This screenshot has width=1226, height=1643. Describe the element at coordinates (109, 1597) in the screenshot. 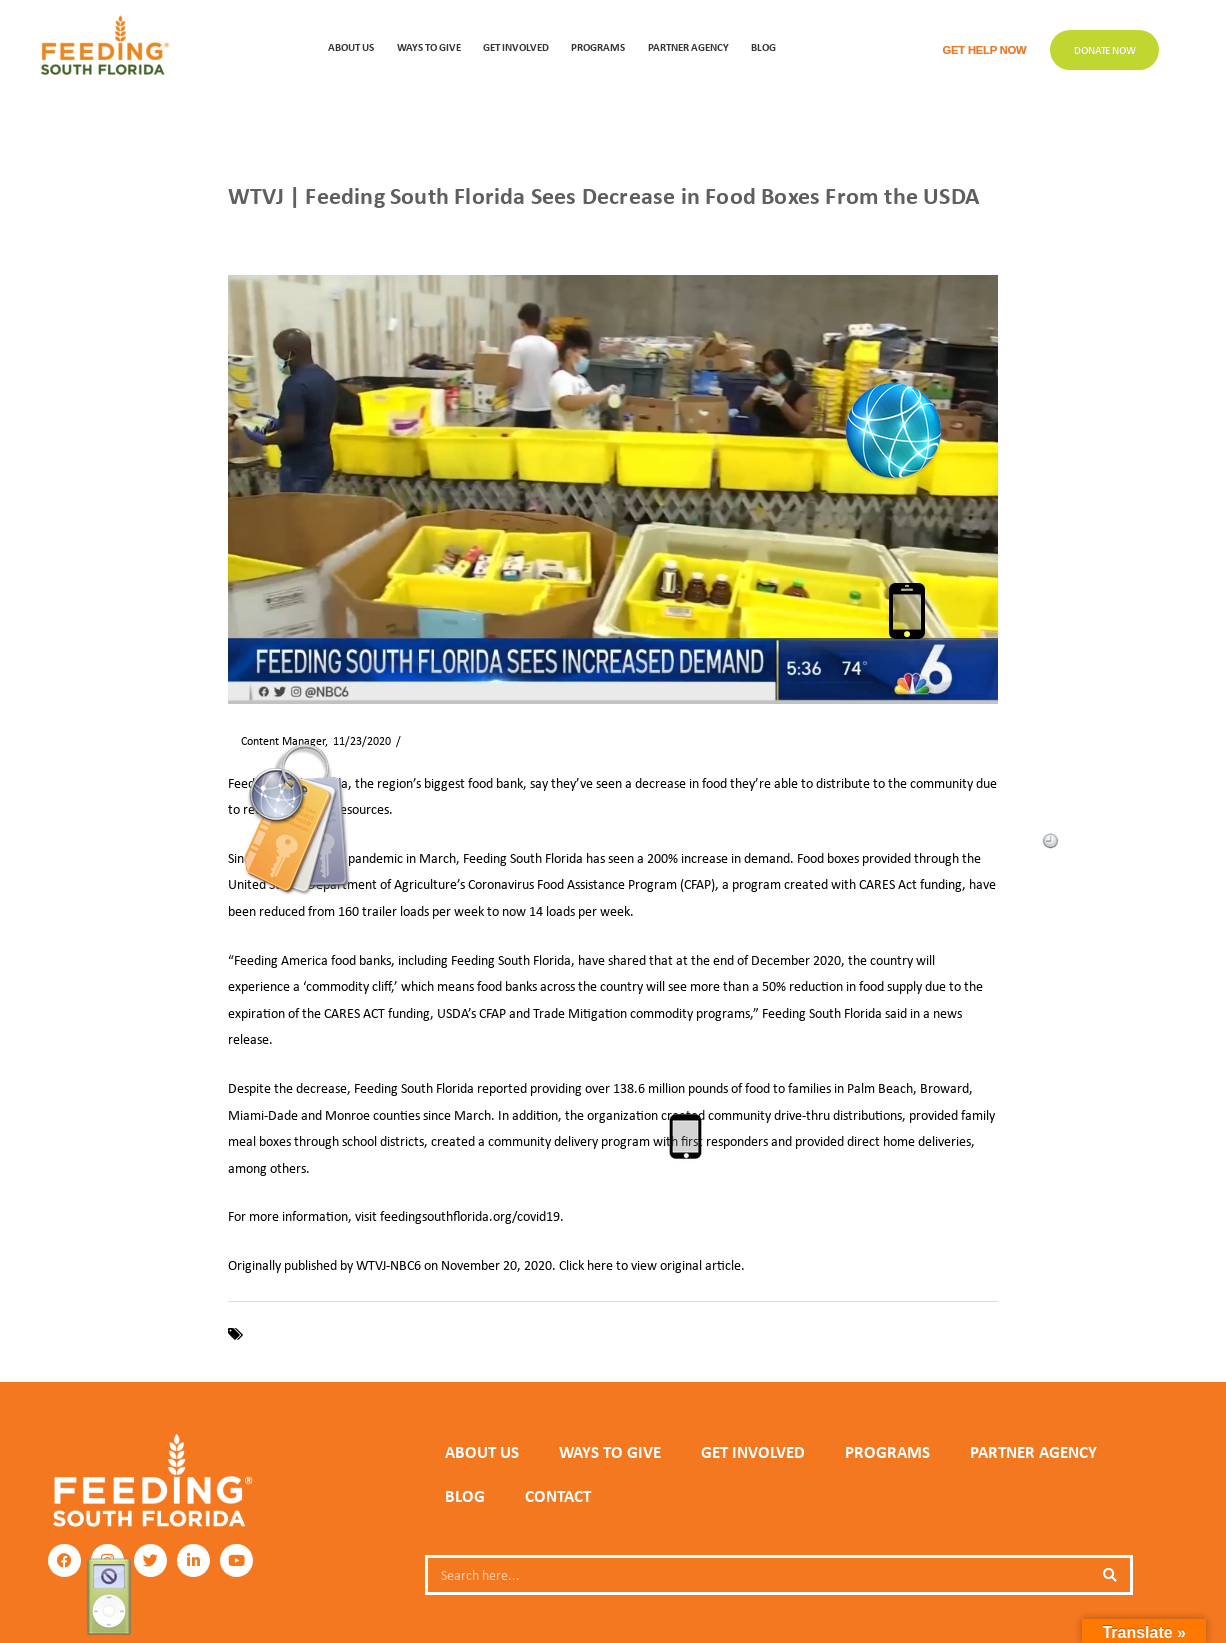

I see `iPod mini device not connected or unavailable` at that location.